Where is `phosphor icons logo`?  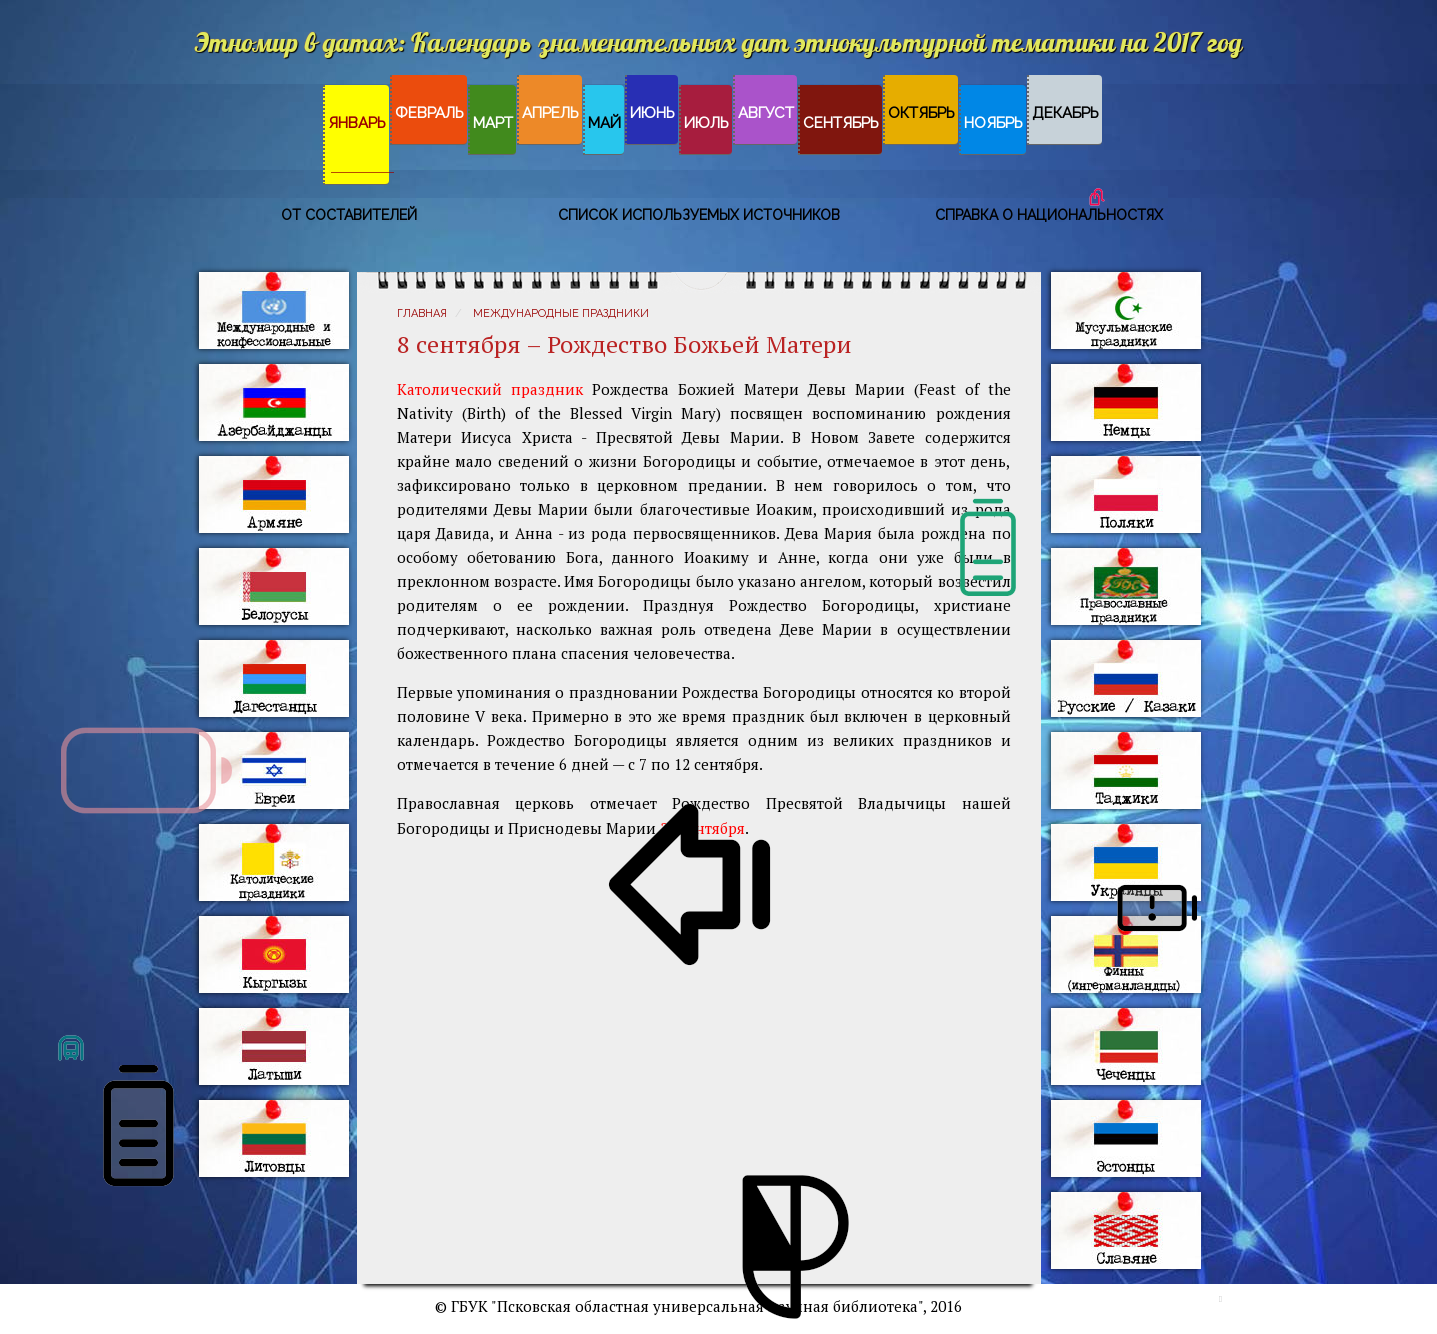
phosphor icons logo is located at coordinates (785, 1239).